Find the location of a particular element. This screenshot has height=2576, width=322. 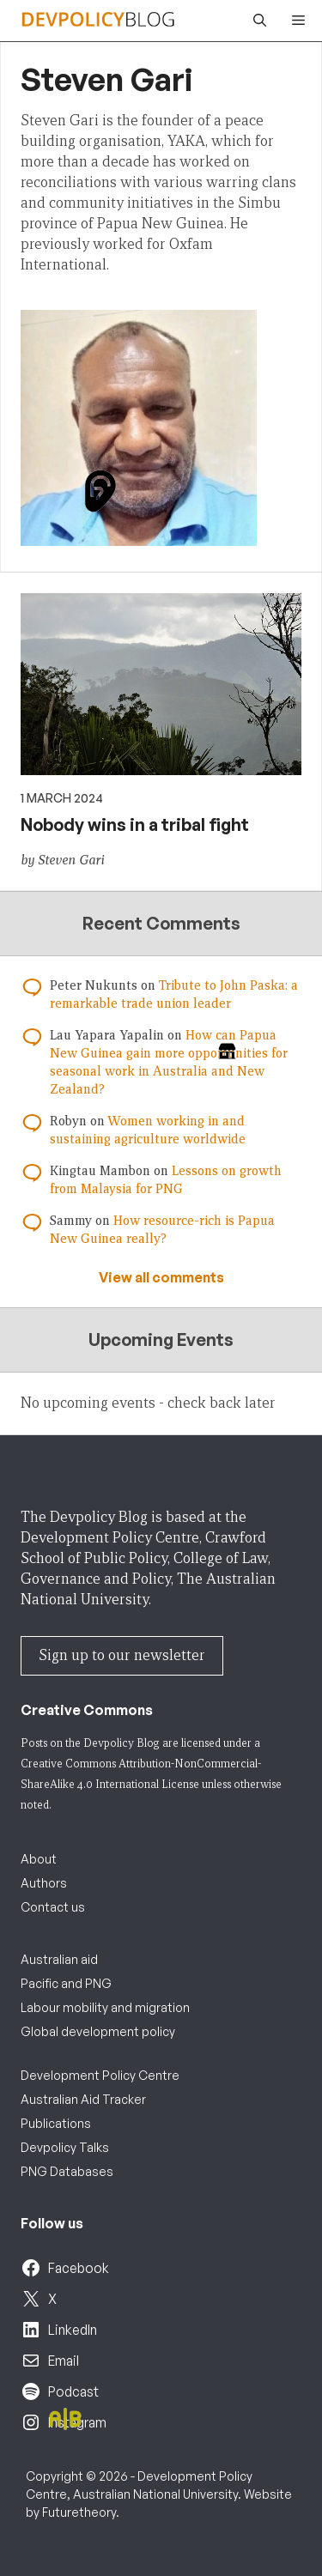

toggle between A/B testing variants is located at coordinates (65, 2419).